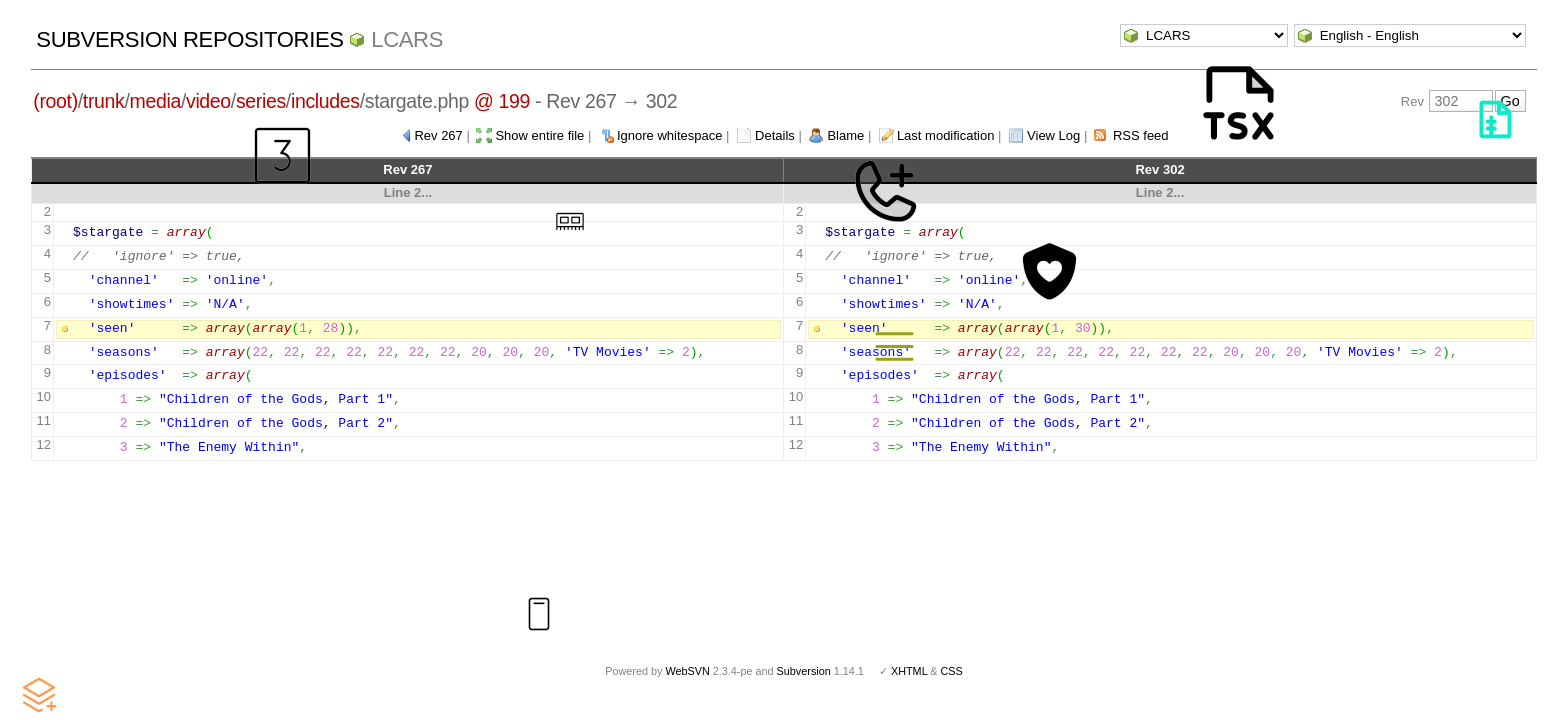  I want to click on add a new contact, so click(887, 190).